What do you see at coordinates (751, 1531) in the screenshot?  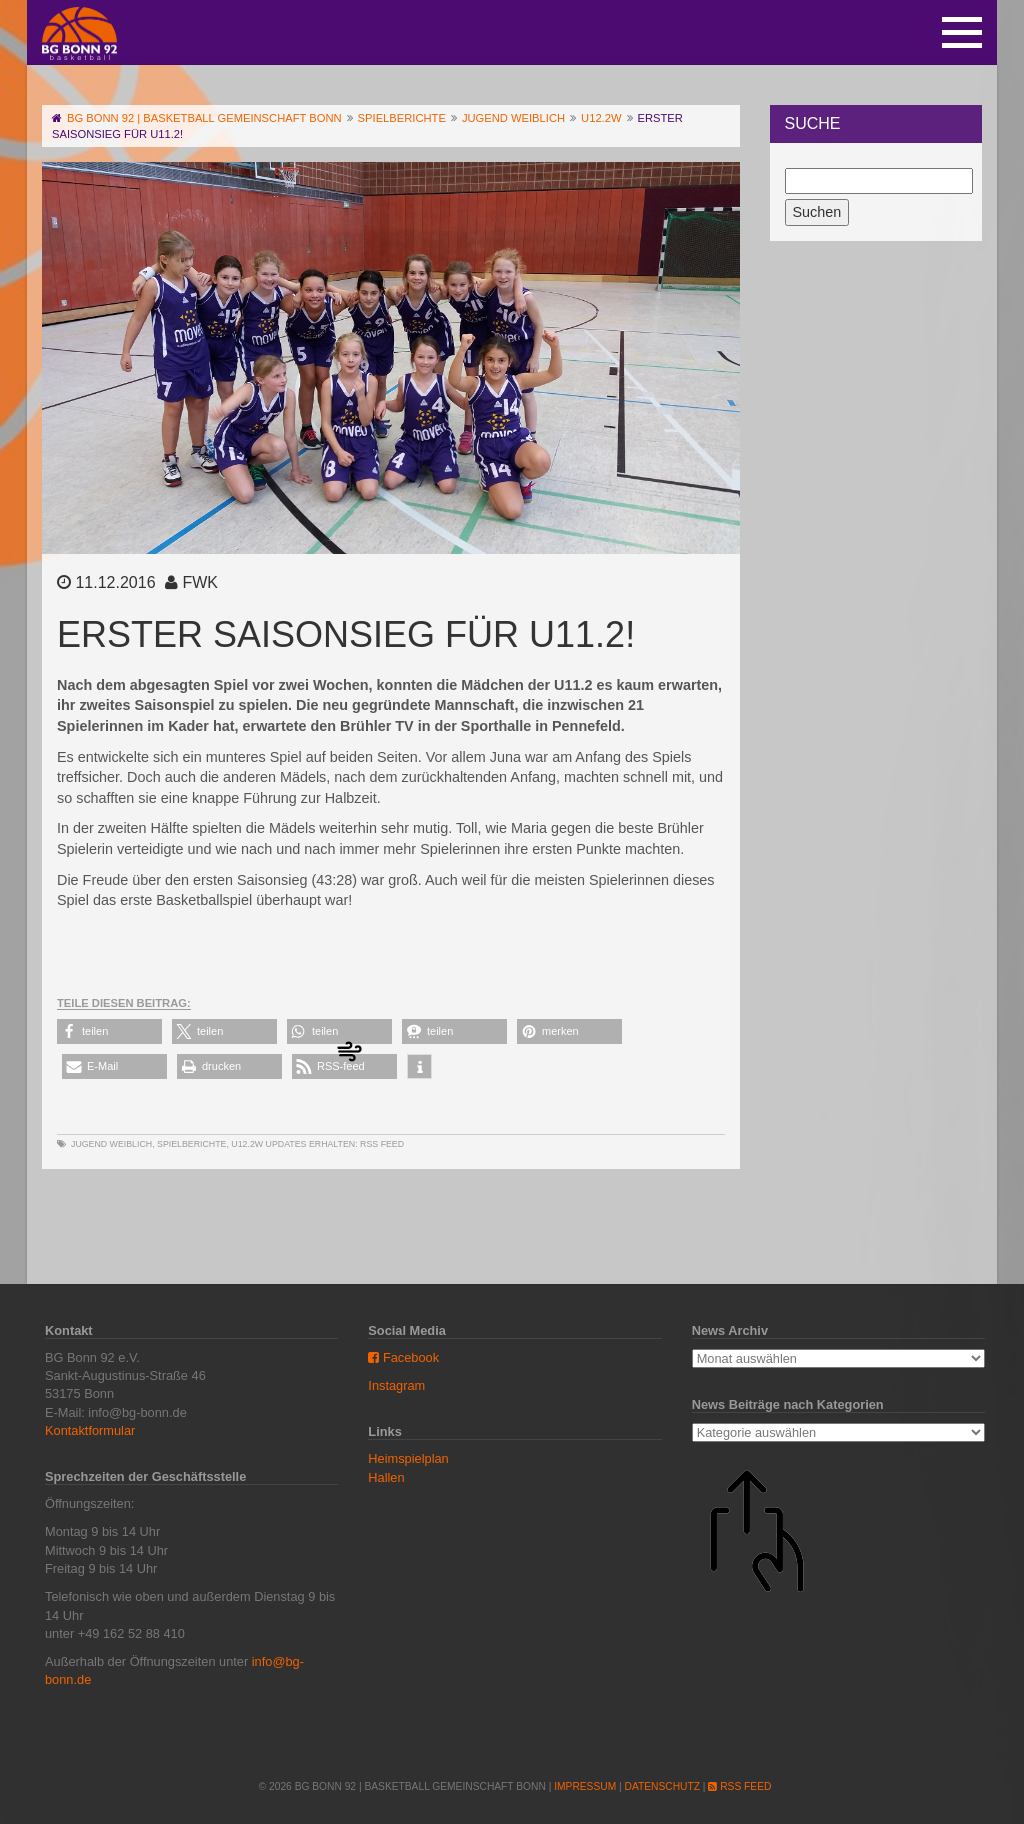 I see `deposit or transfer funds` at bounding box center [751, 1531].